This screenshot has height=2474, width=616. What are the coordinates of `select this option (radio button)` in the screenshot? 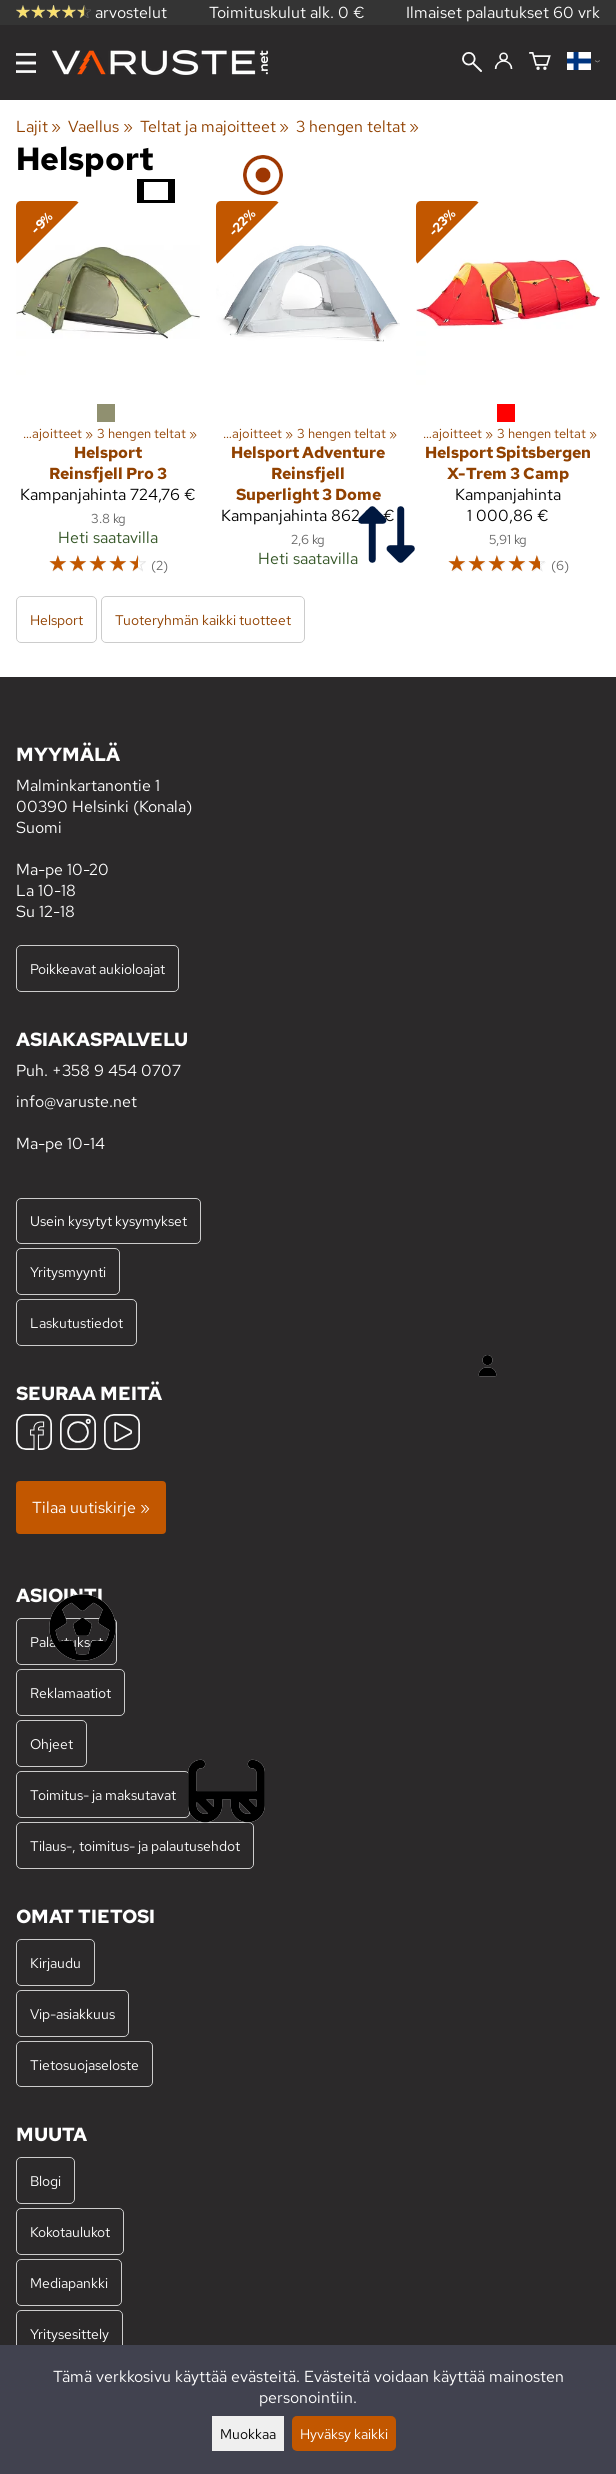 It's located at (263, 175).